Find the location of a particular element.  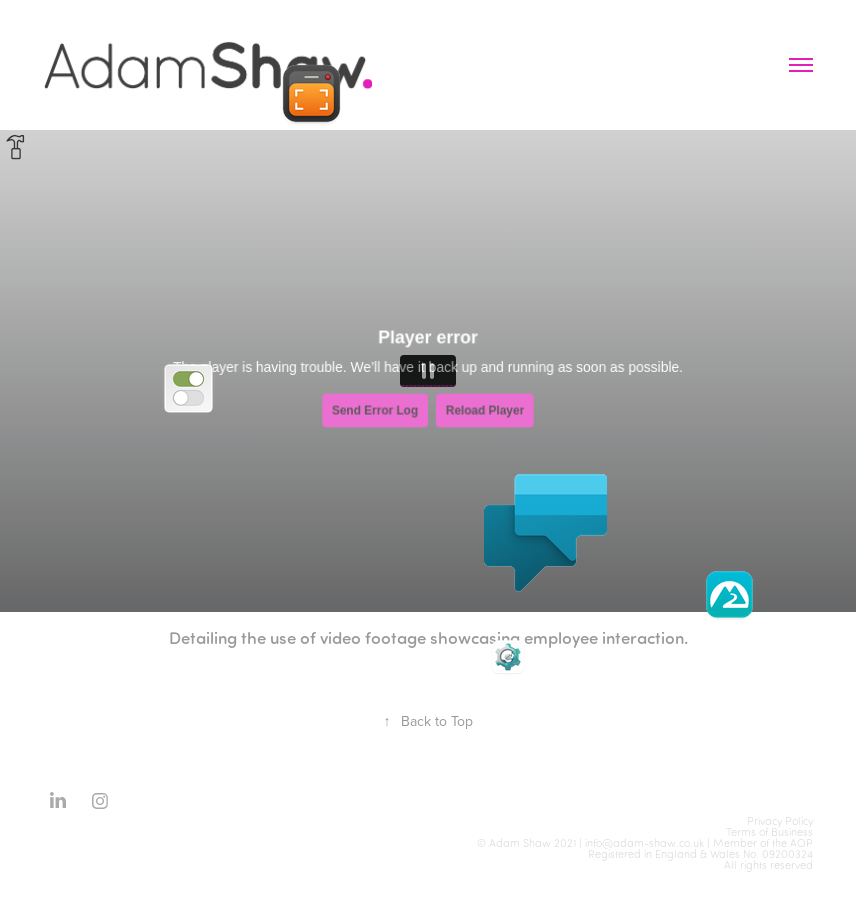

open gnome tweaks settings is located at coordinates (188, 388).